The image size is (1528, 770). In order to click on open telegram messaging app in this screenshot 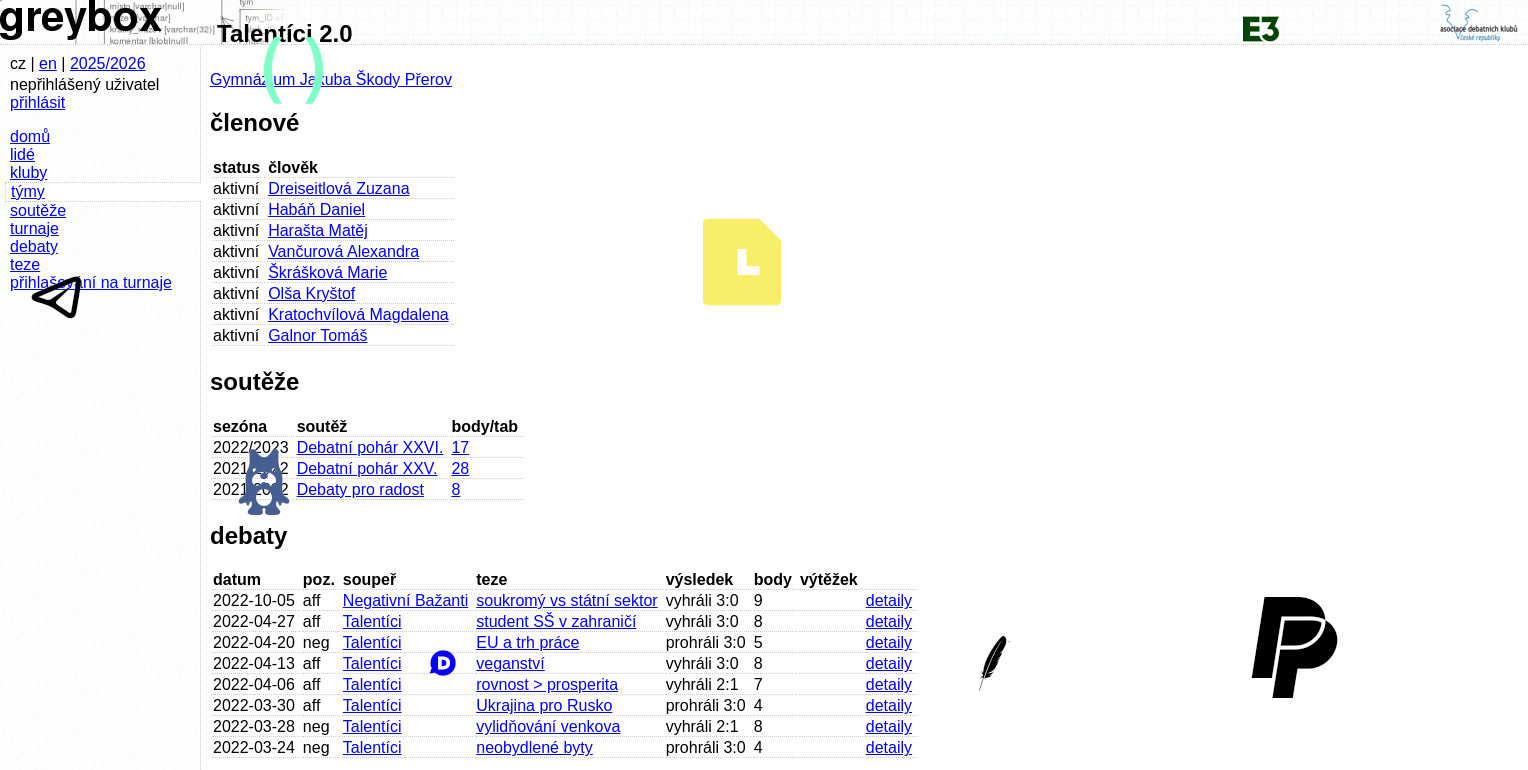, I will do `click(60, 295)`.